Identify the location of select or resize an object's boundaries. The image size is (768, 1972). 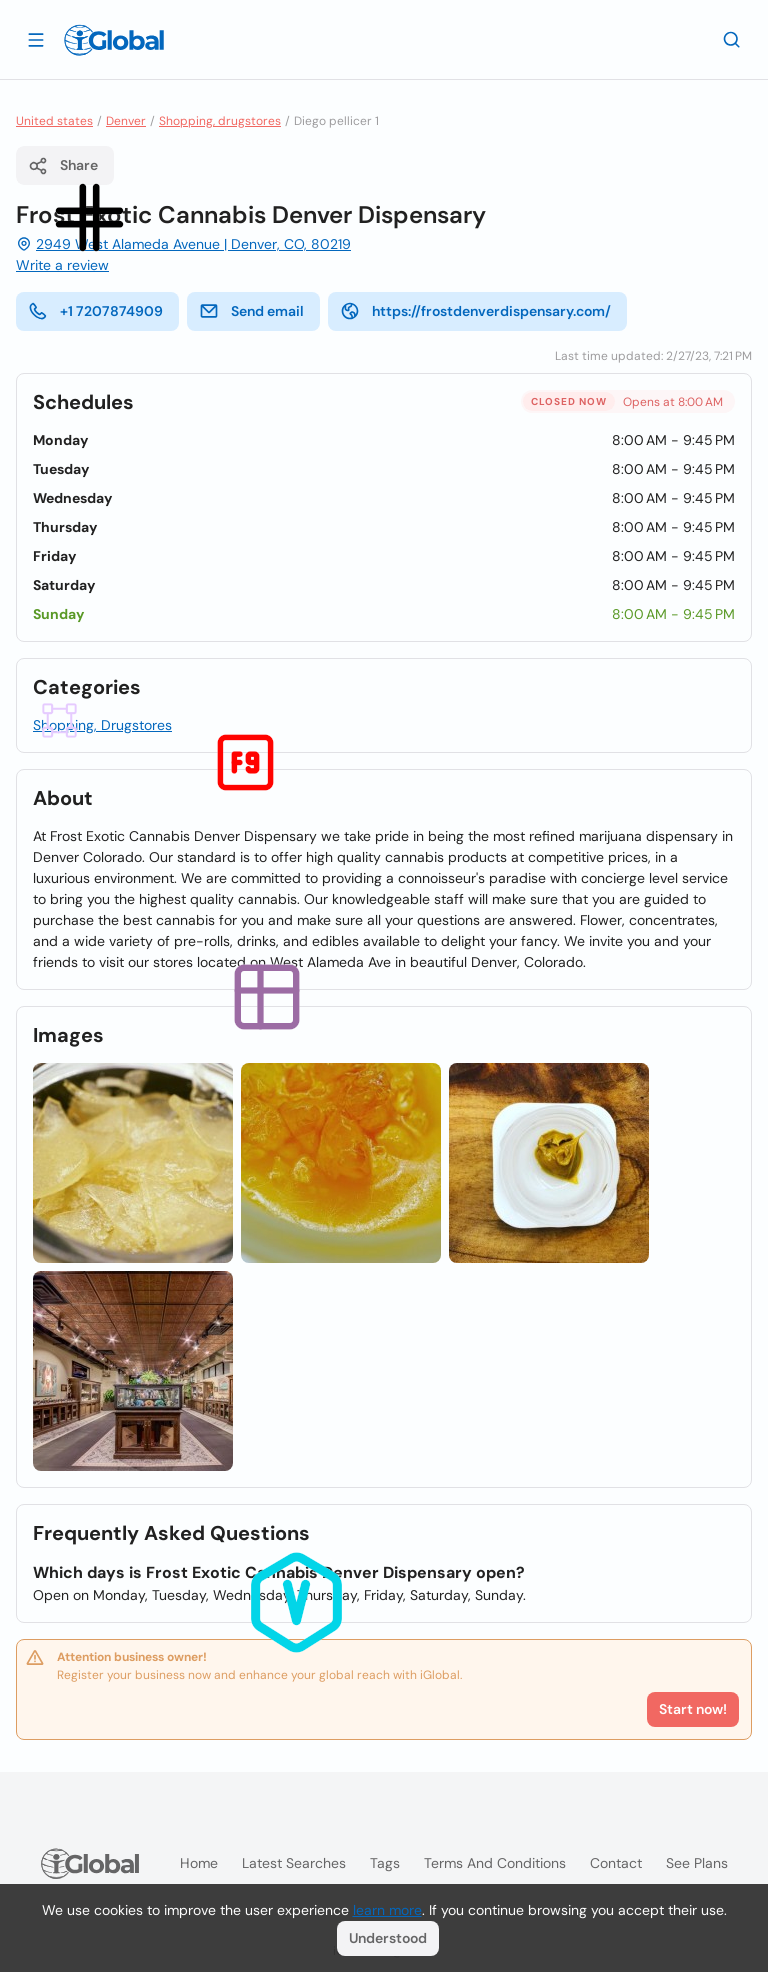
(59, 720).